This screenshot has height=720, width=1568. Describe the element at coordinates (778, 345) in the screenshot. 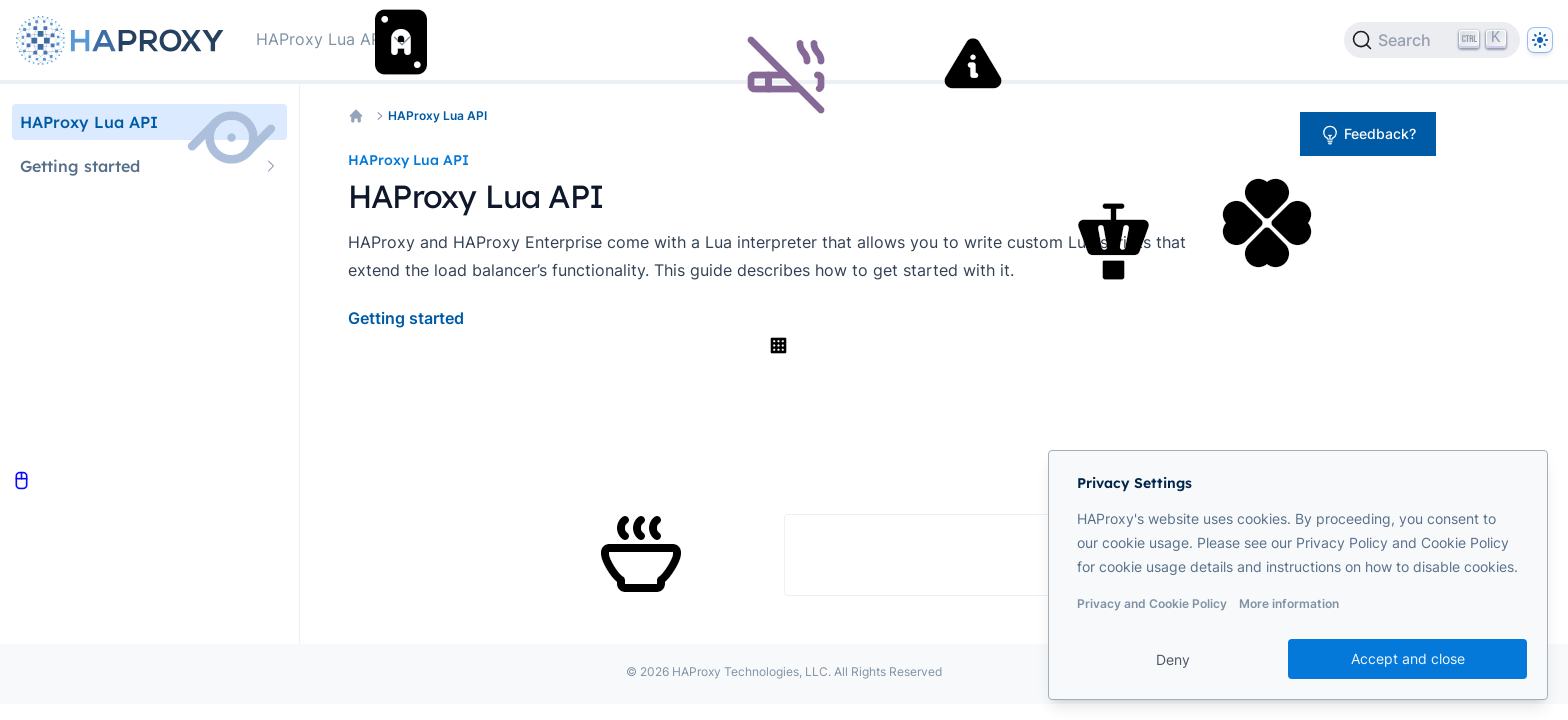

I see `open app drawer or launcher` at that location.